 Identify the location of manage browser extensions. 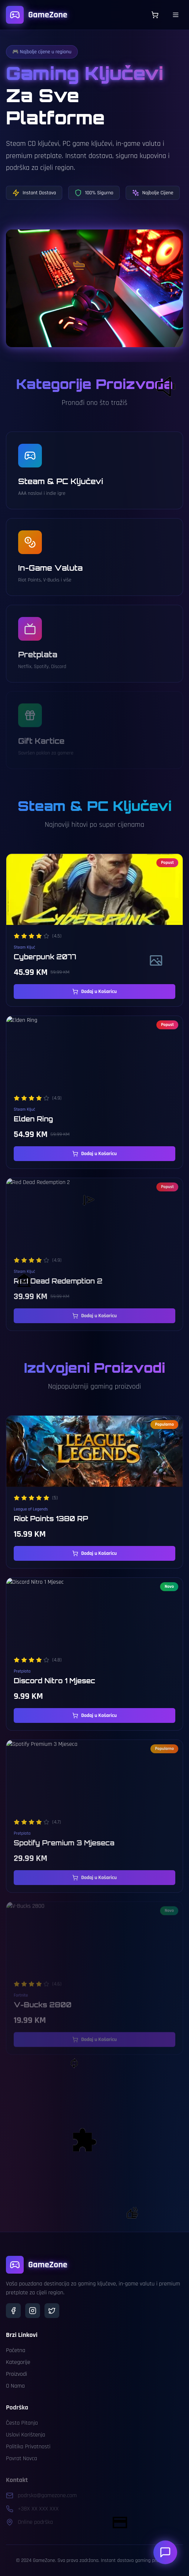
(84, 2140).